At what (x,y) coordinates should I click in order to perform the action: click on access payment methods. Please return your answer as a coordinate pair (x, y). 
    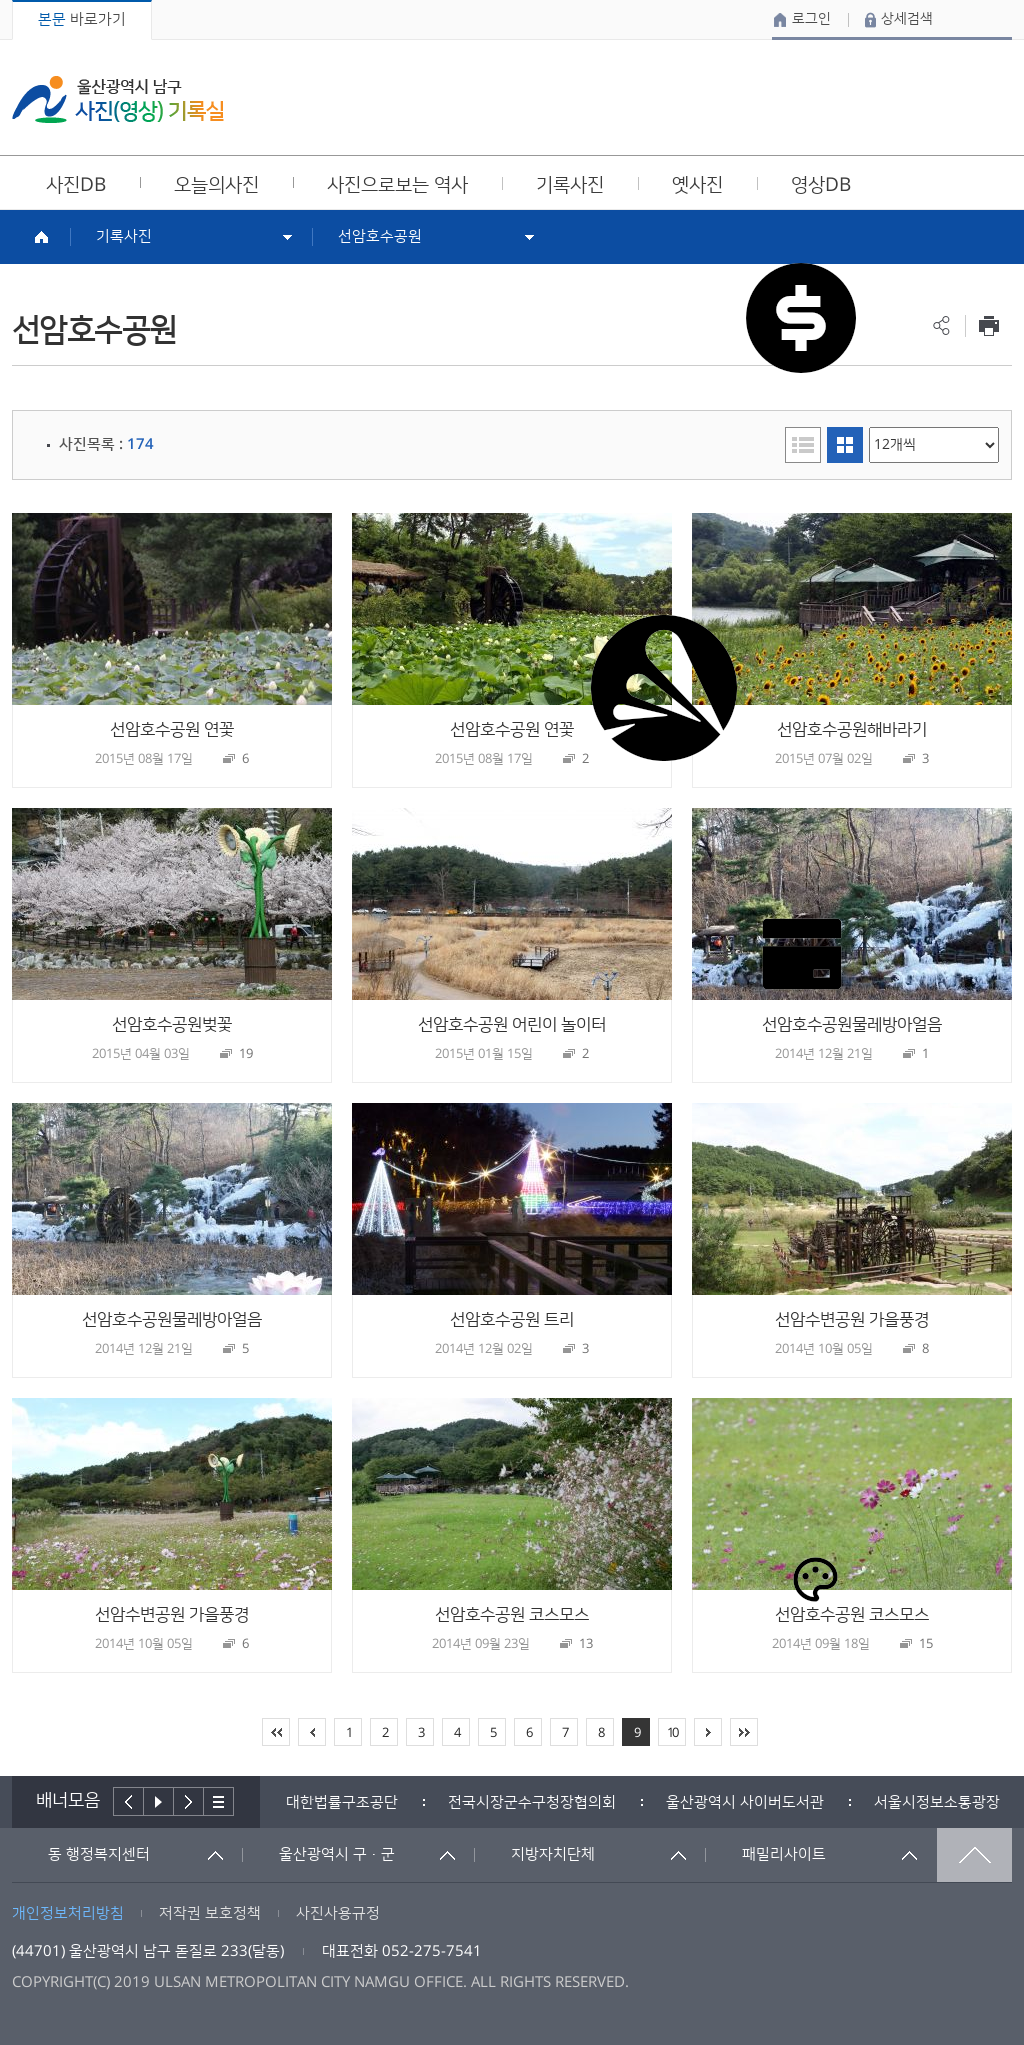
    Looking at the image, I should click on (802, 954).